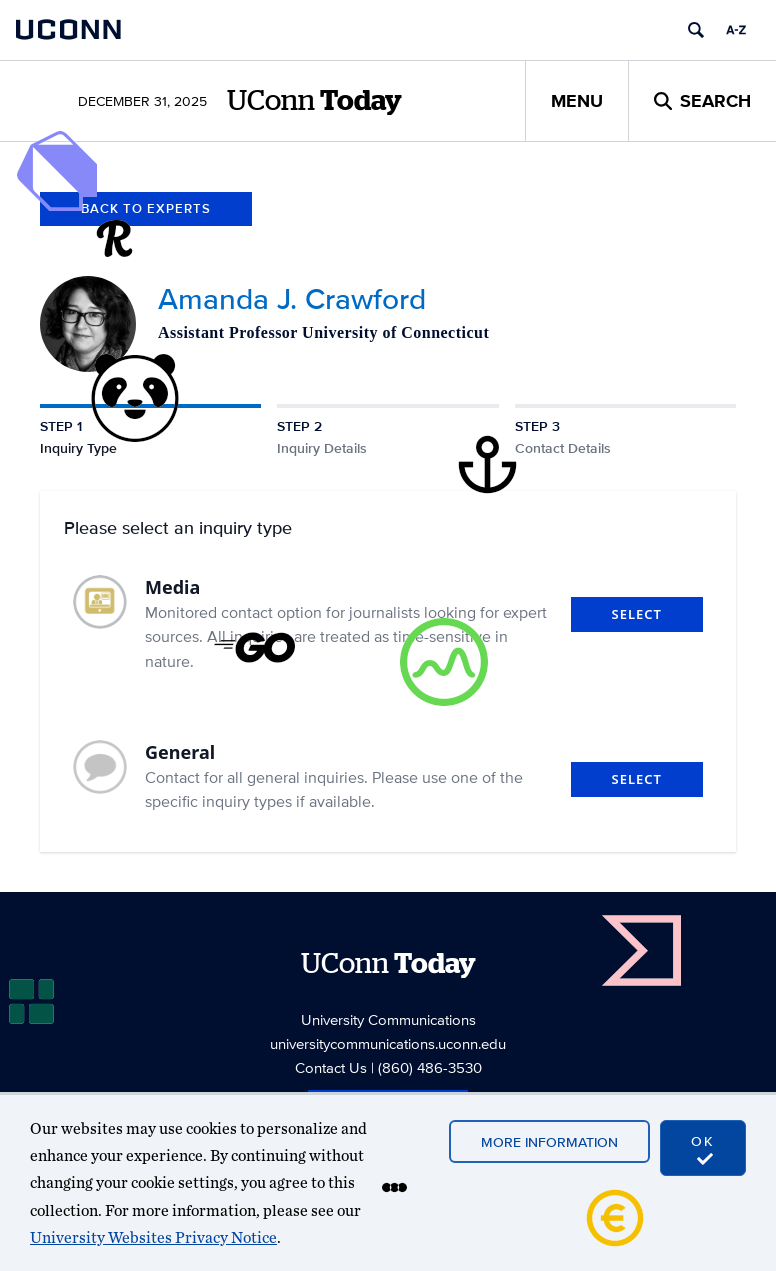 Image resolution: width=776 pixels, height=1271 pixels. Describe the element at coordinates (487, 464) in the screenshot. I see `set a fixed anchor point on the map` at that location.